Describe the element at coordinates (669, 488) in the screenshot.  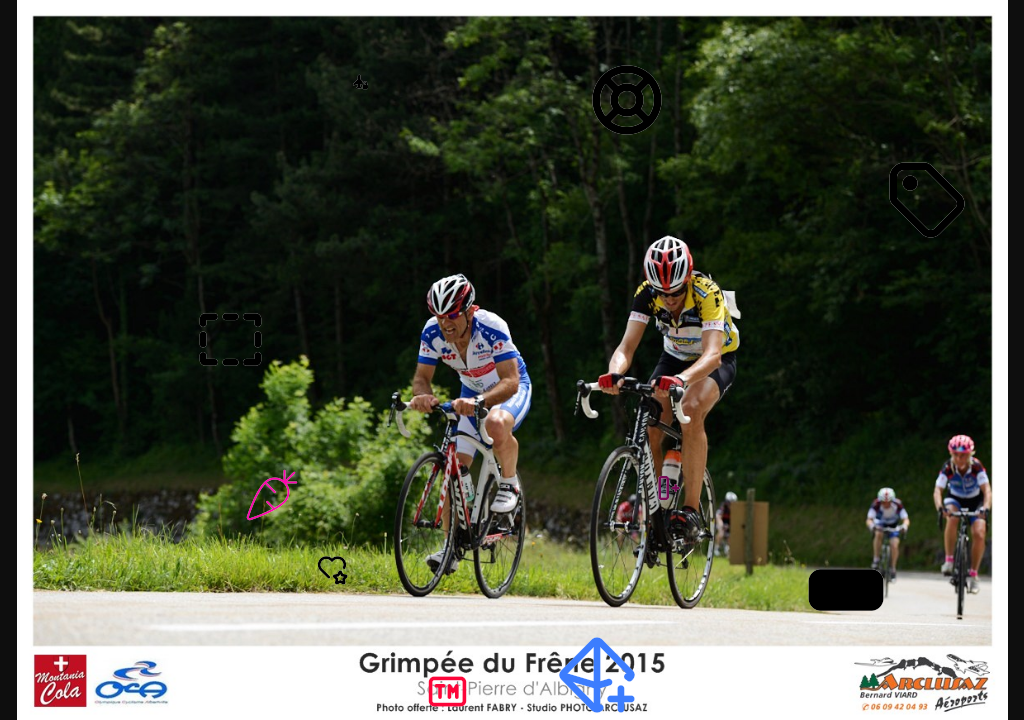
I see `insert a new column to the right` at that location.